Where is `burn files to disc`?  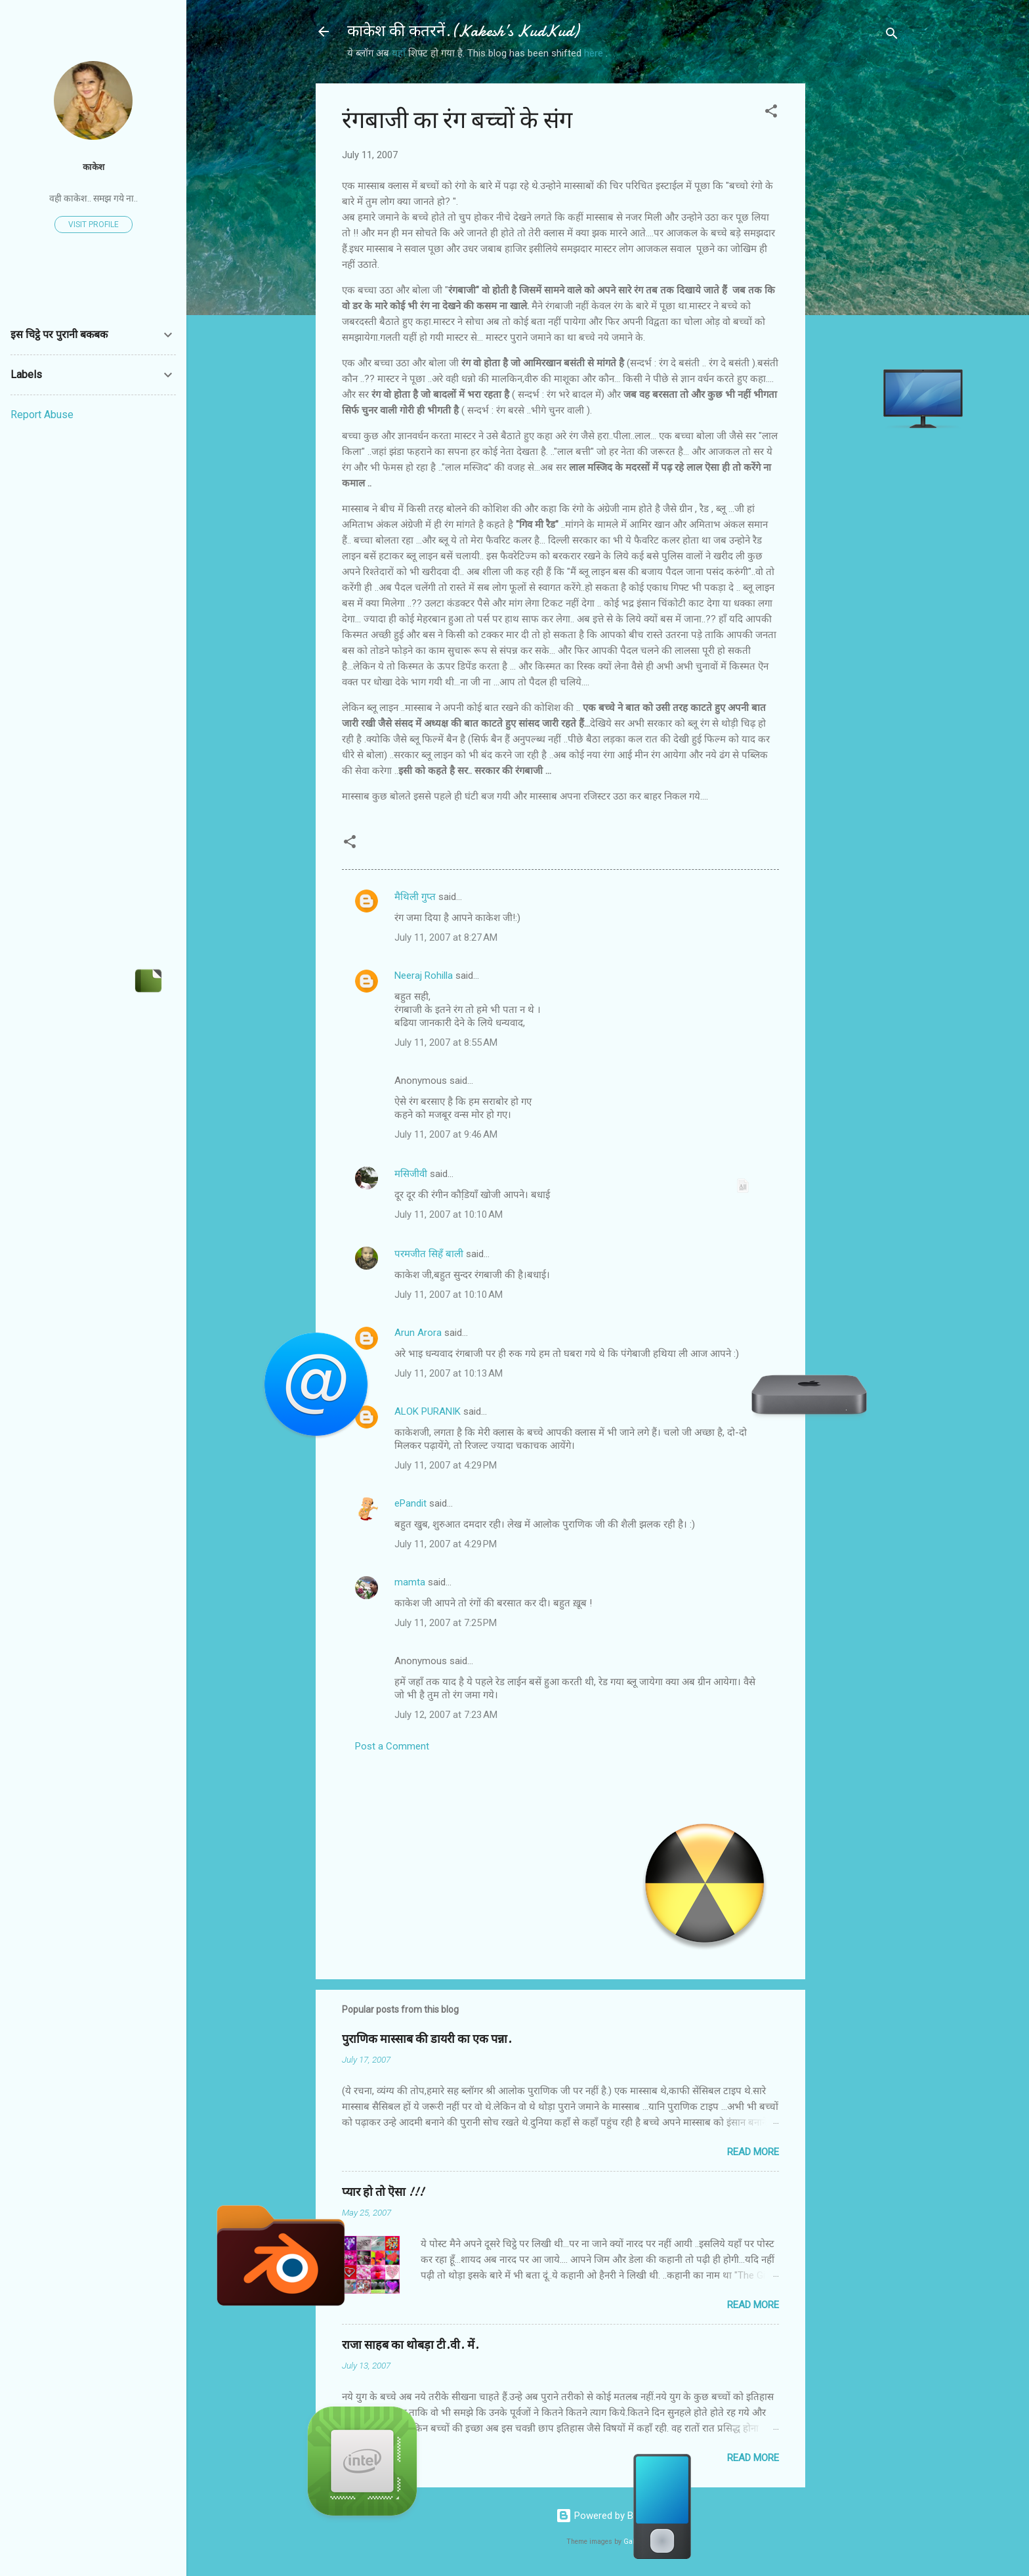
burn files to disc is located at coordinates (705, 1883).